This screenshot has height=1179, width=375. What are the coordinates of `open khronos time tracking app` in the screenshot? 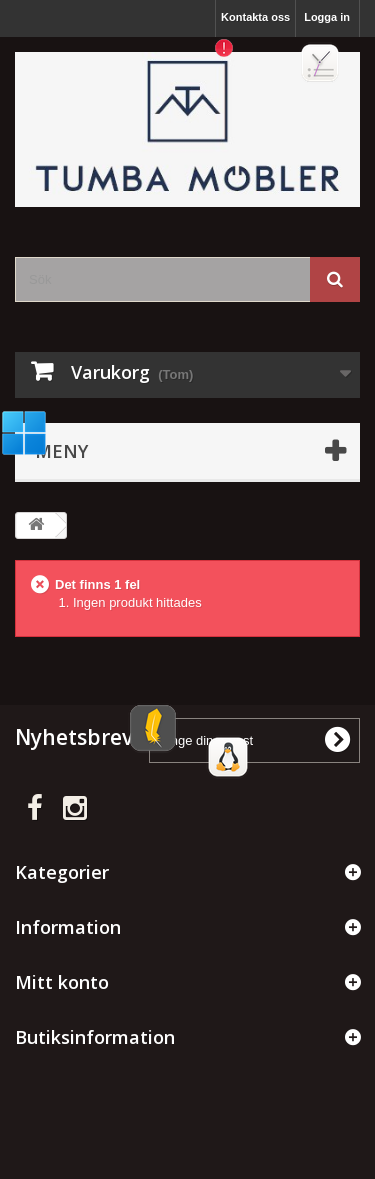 It's located at (320, 63).